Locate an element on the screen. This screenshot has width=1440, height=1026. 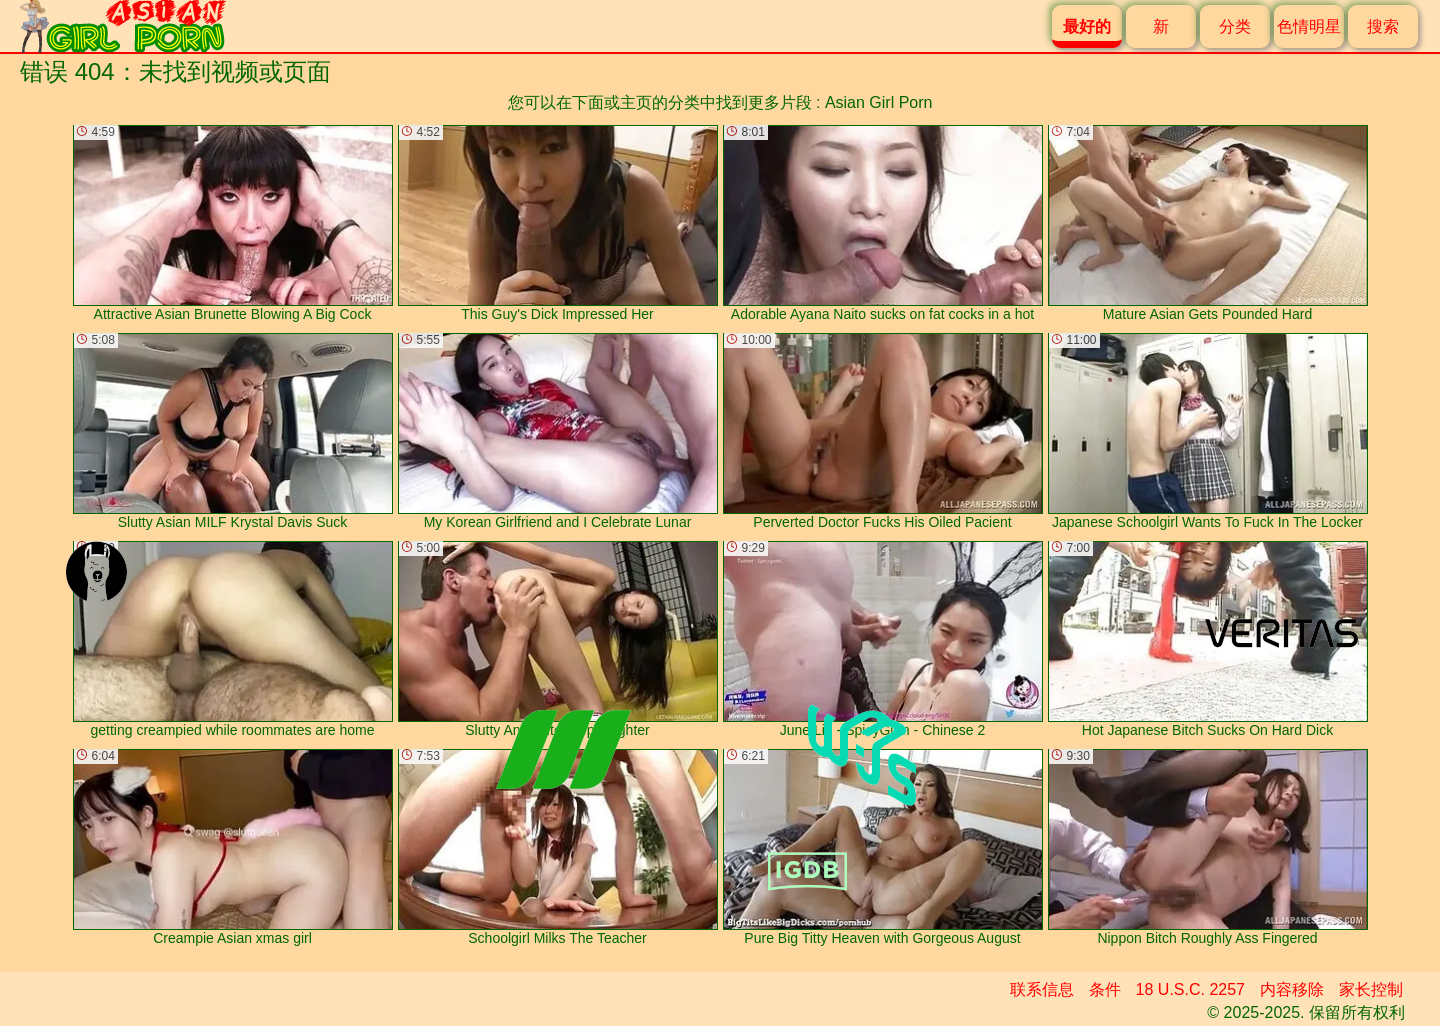
meilisearch search engine logo is located at coordinates (563, 749).